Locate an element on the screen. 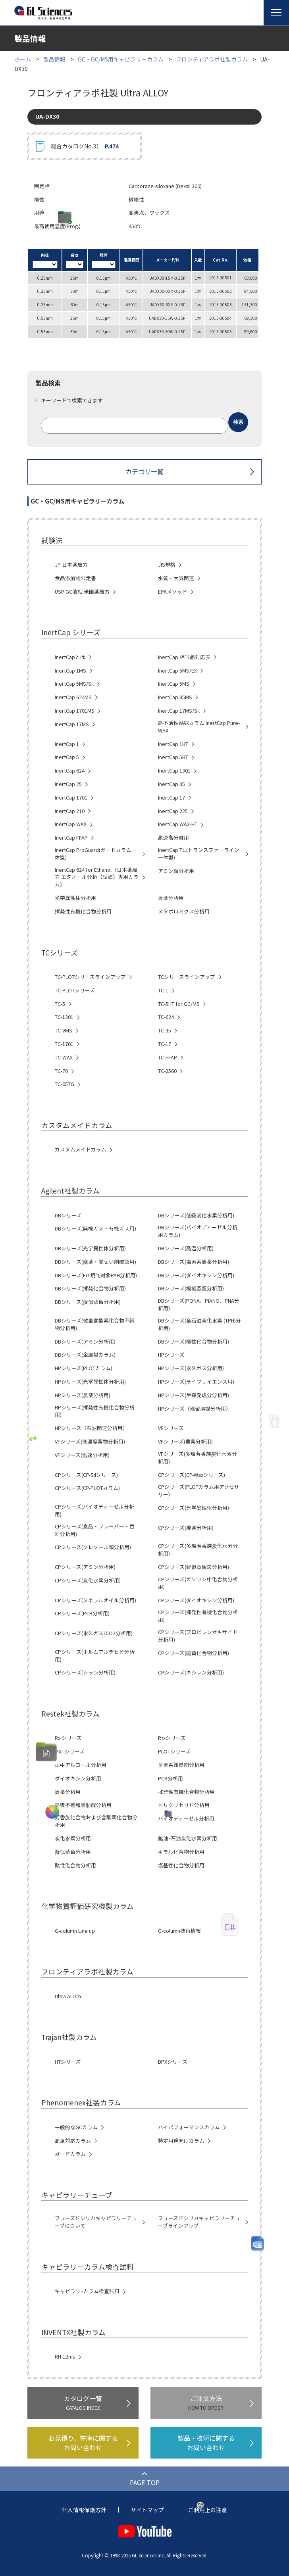 Image resolution: width=289 pixels, height=2576 pixels. a CSS stylesheet file is located at coordinates (274, 1421).